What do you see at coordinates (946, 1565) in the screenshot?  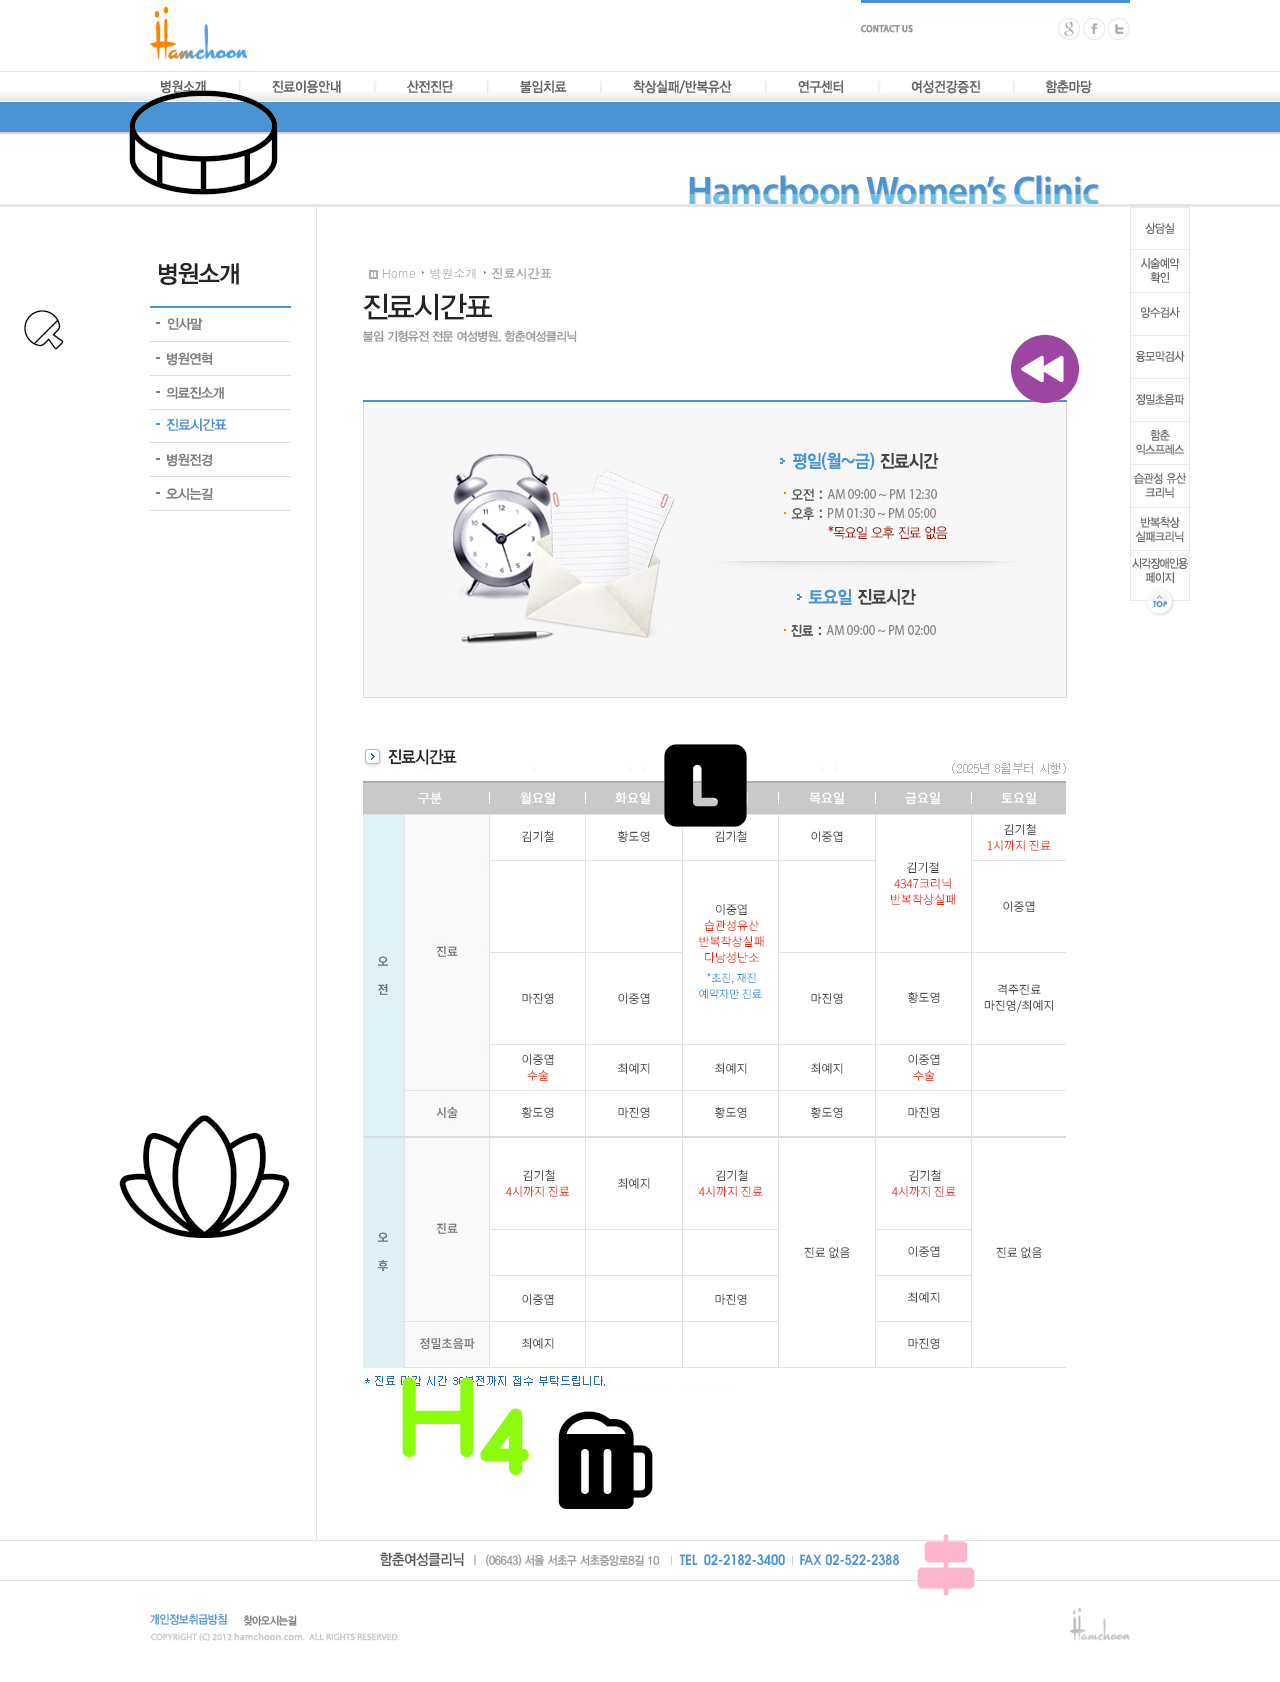 I see `align objects to horizontal center` at bounding box center [946, 1565].